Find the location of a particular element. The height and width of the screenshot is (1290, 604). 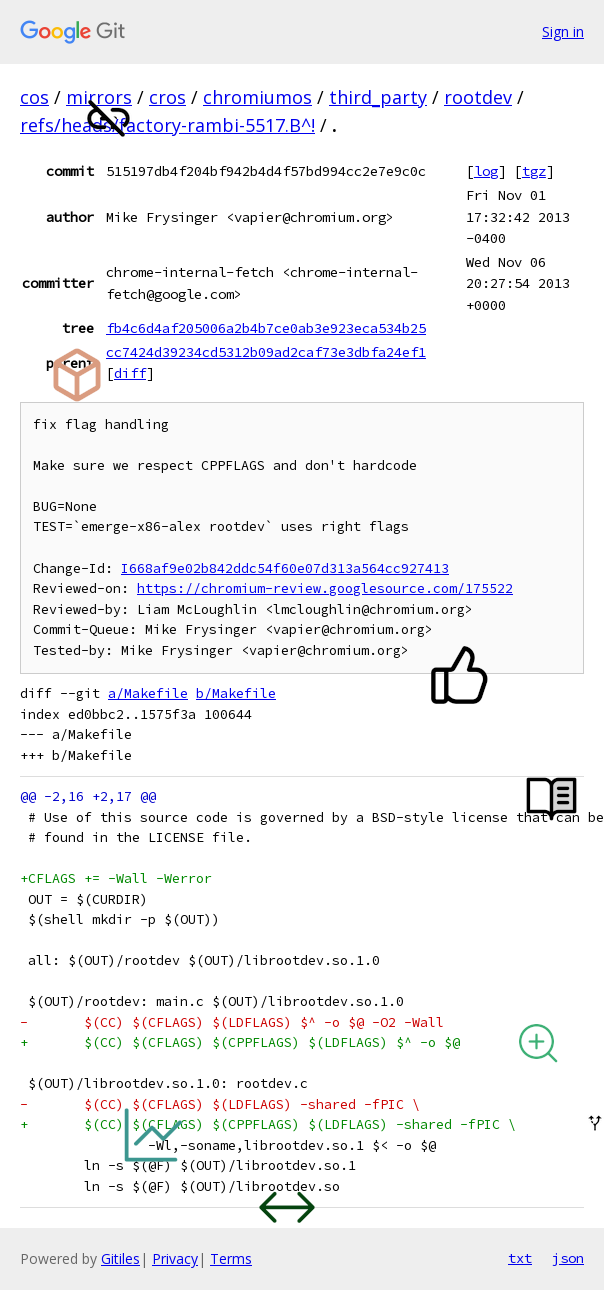

view alternative routes is located at coordinates (595, 1123).